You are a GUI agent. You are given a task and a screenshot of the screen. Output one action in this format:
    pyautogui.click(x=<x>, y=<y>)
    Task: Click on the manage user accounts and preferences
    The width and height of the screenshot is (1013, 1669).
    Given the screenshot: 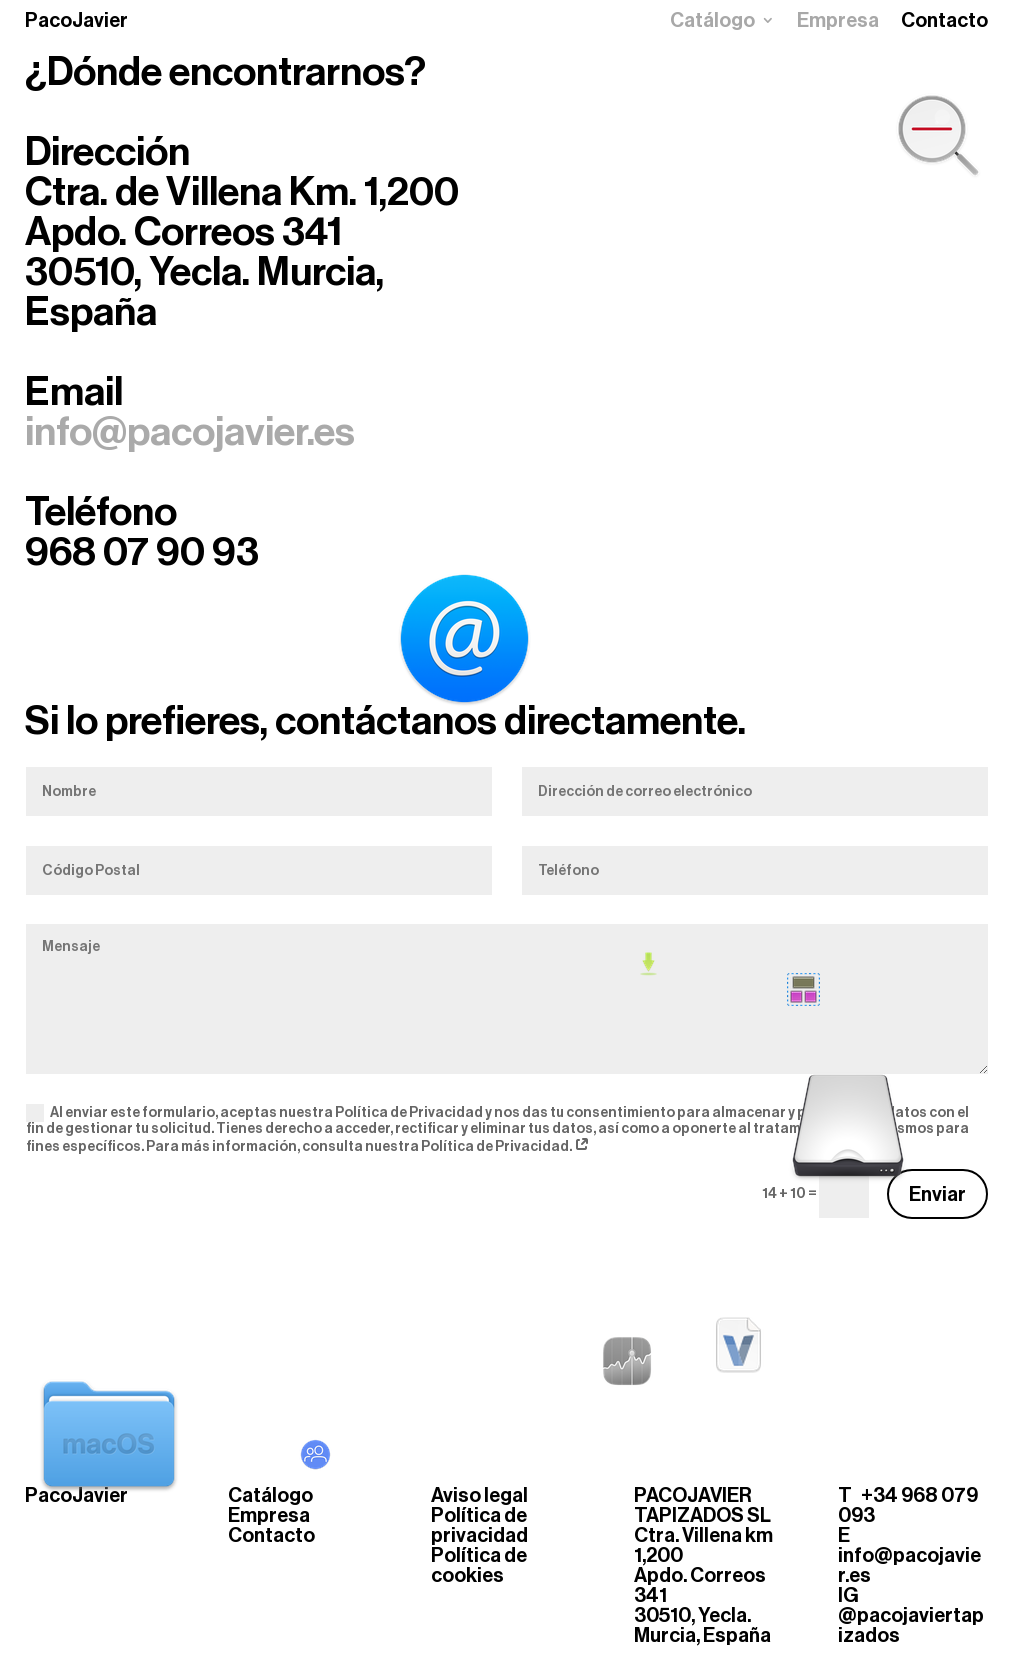 What is the action you would take?
    pyautogui.click(x=315, y=1454)
    